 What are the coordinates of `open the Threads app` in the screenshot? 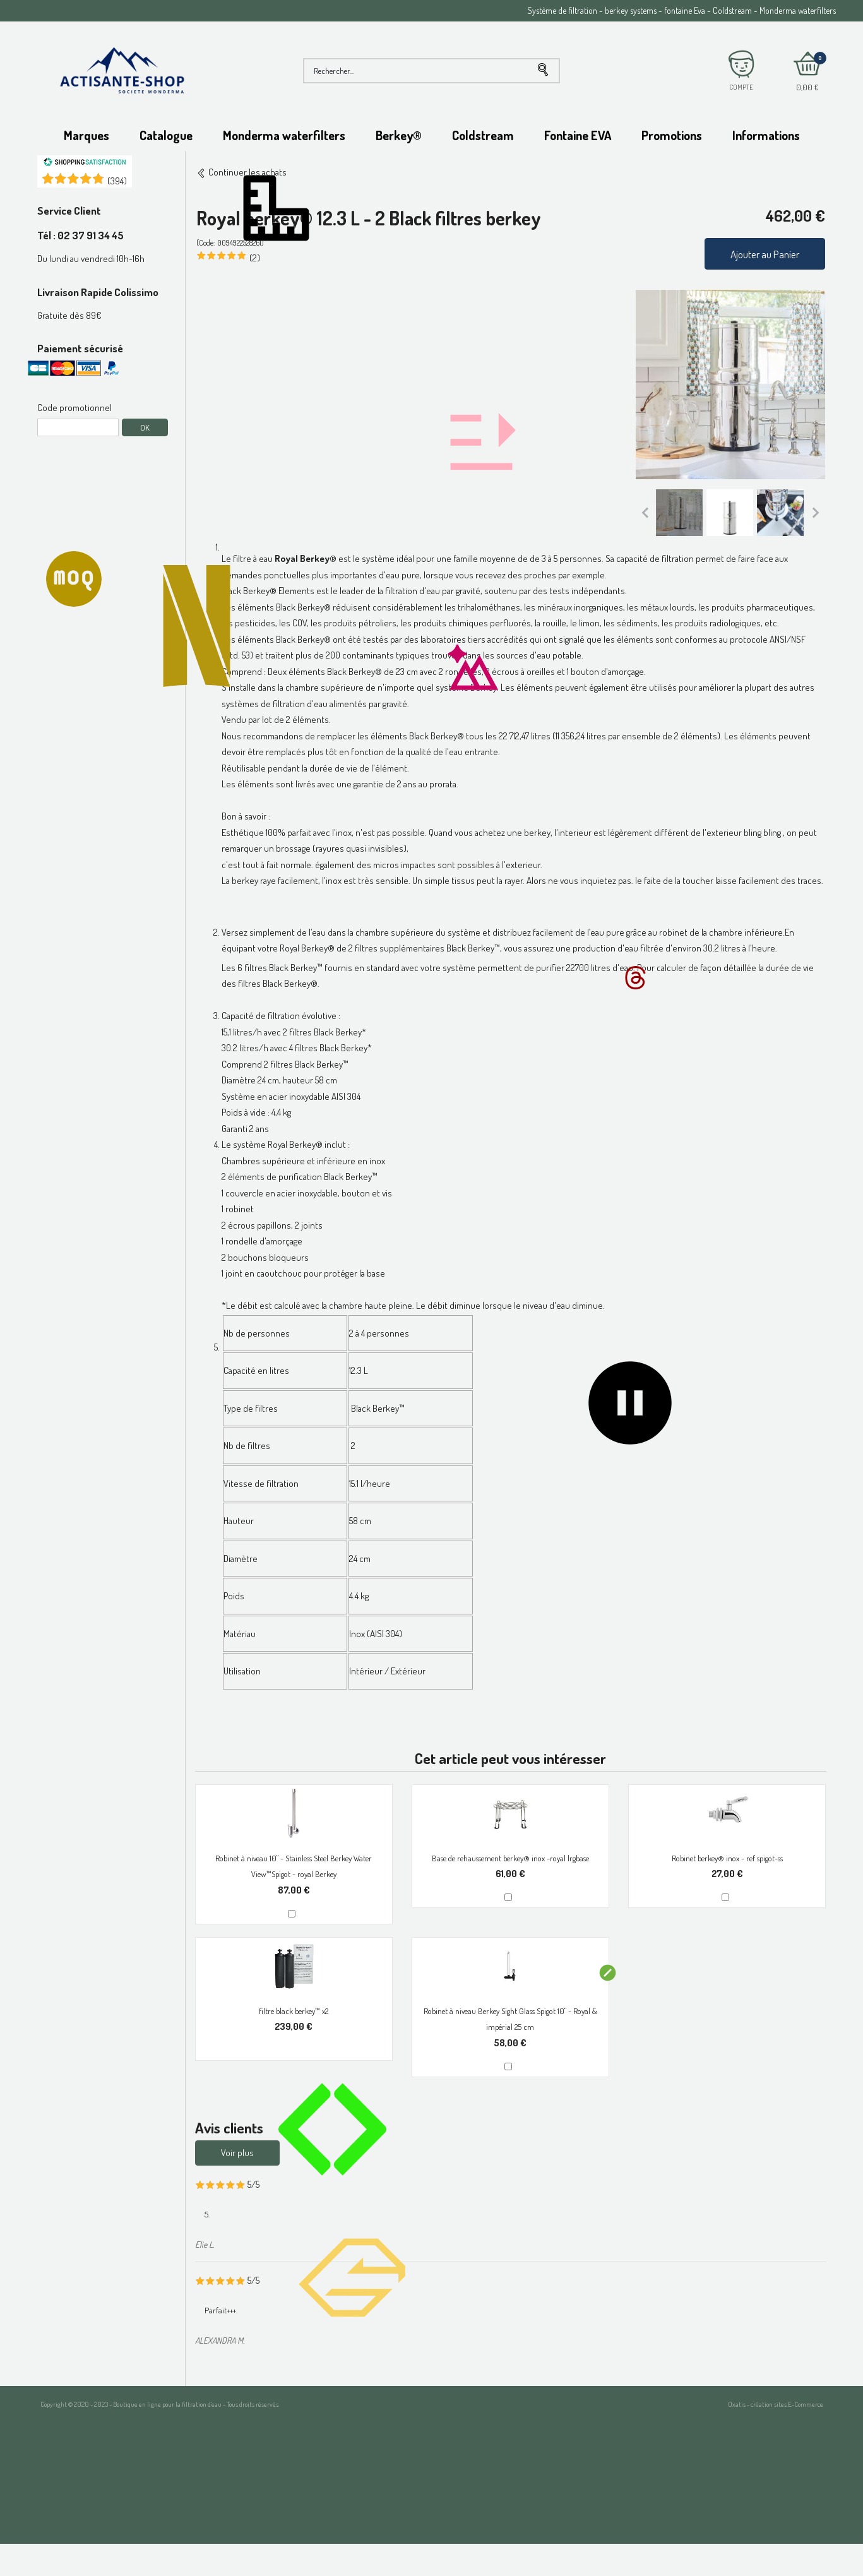 It's located at (635, 977).